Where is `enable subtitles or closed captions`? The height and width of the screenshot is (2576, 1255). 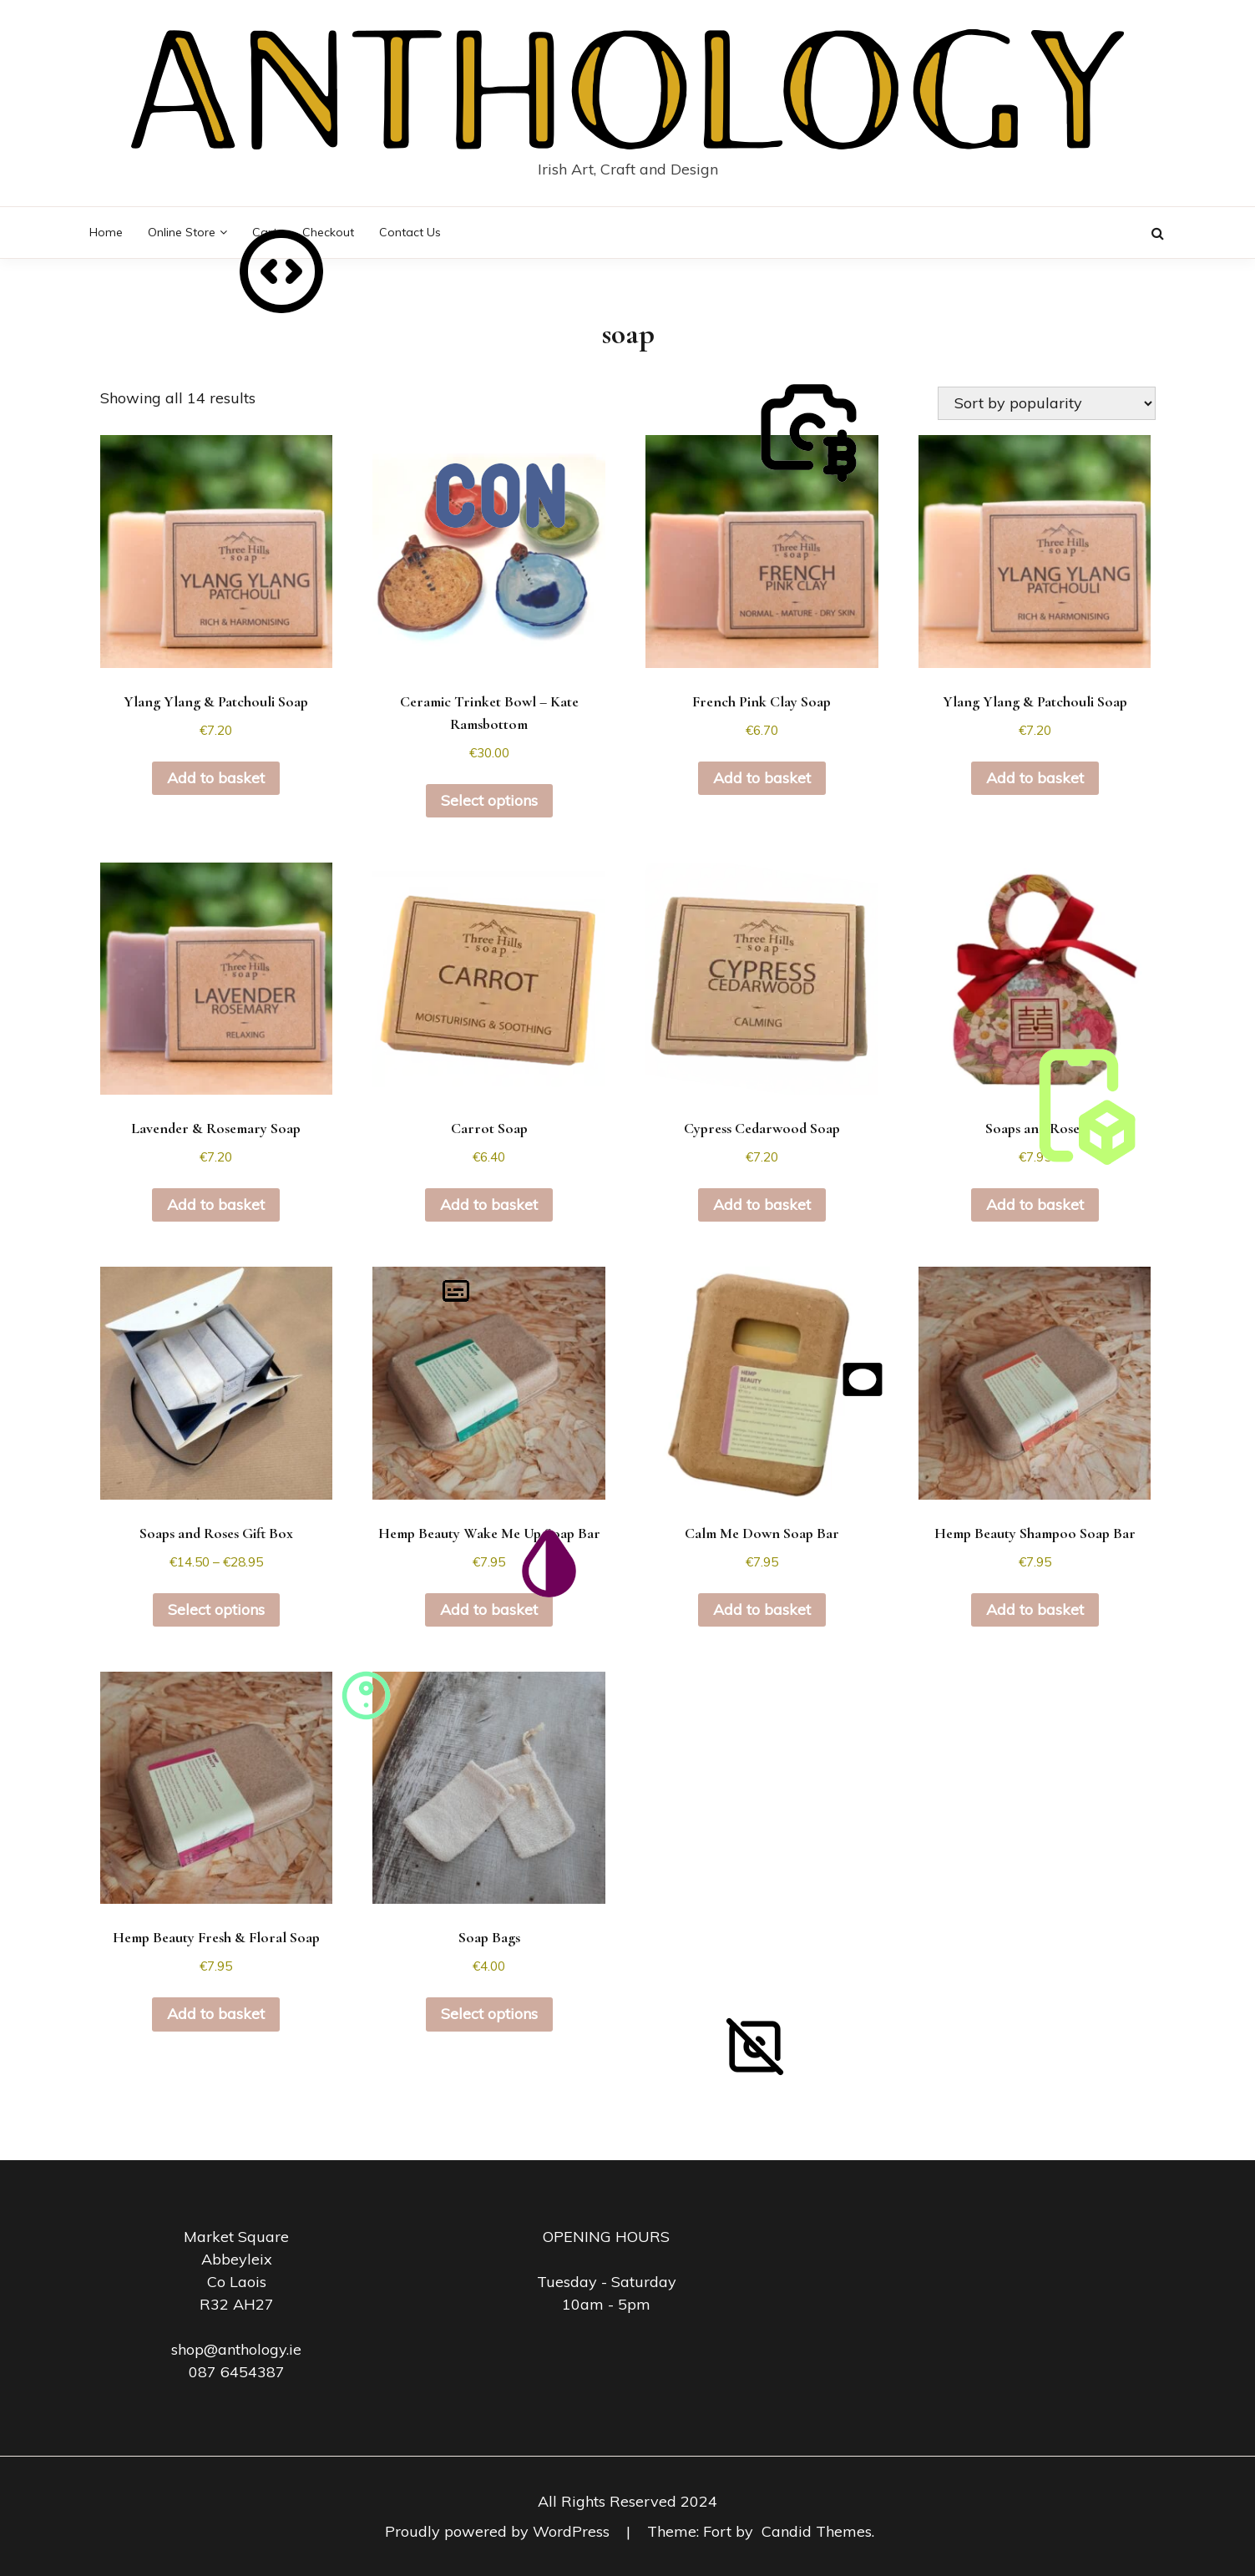
enable subtitles or closed captions is located at coordinates (456, 1291).